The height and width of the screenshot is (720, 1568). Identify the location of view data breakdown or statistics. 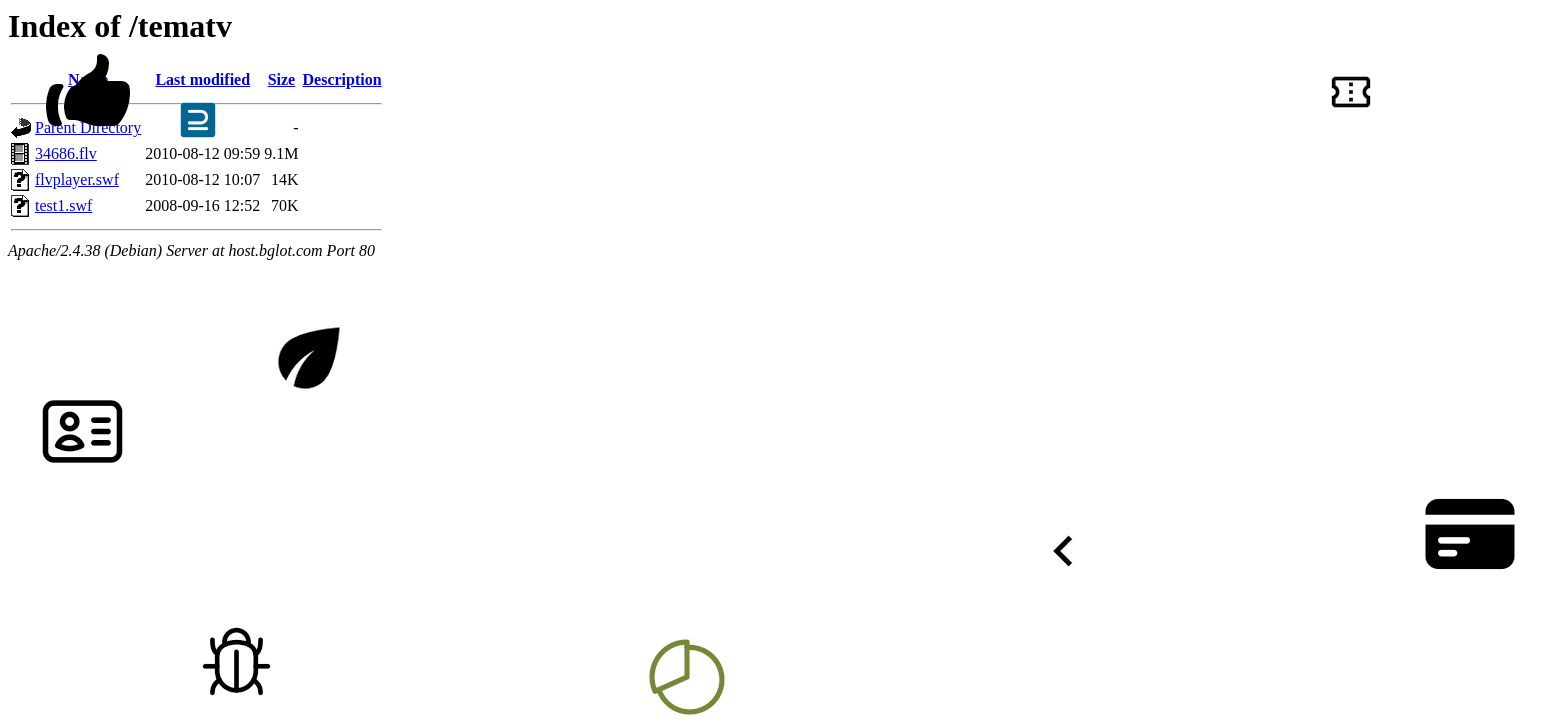
(687, 677).